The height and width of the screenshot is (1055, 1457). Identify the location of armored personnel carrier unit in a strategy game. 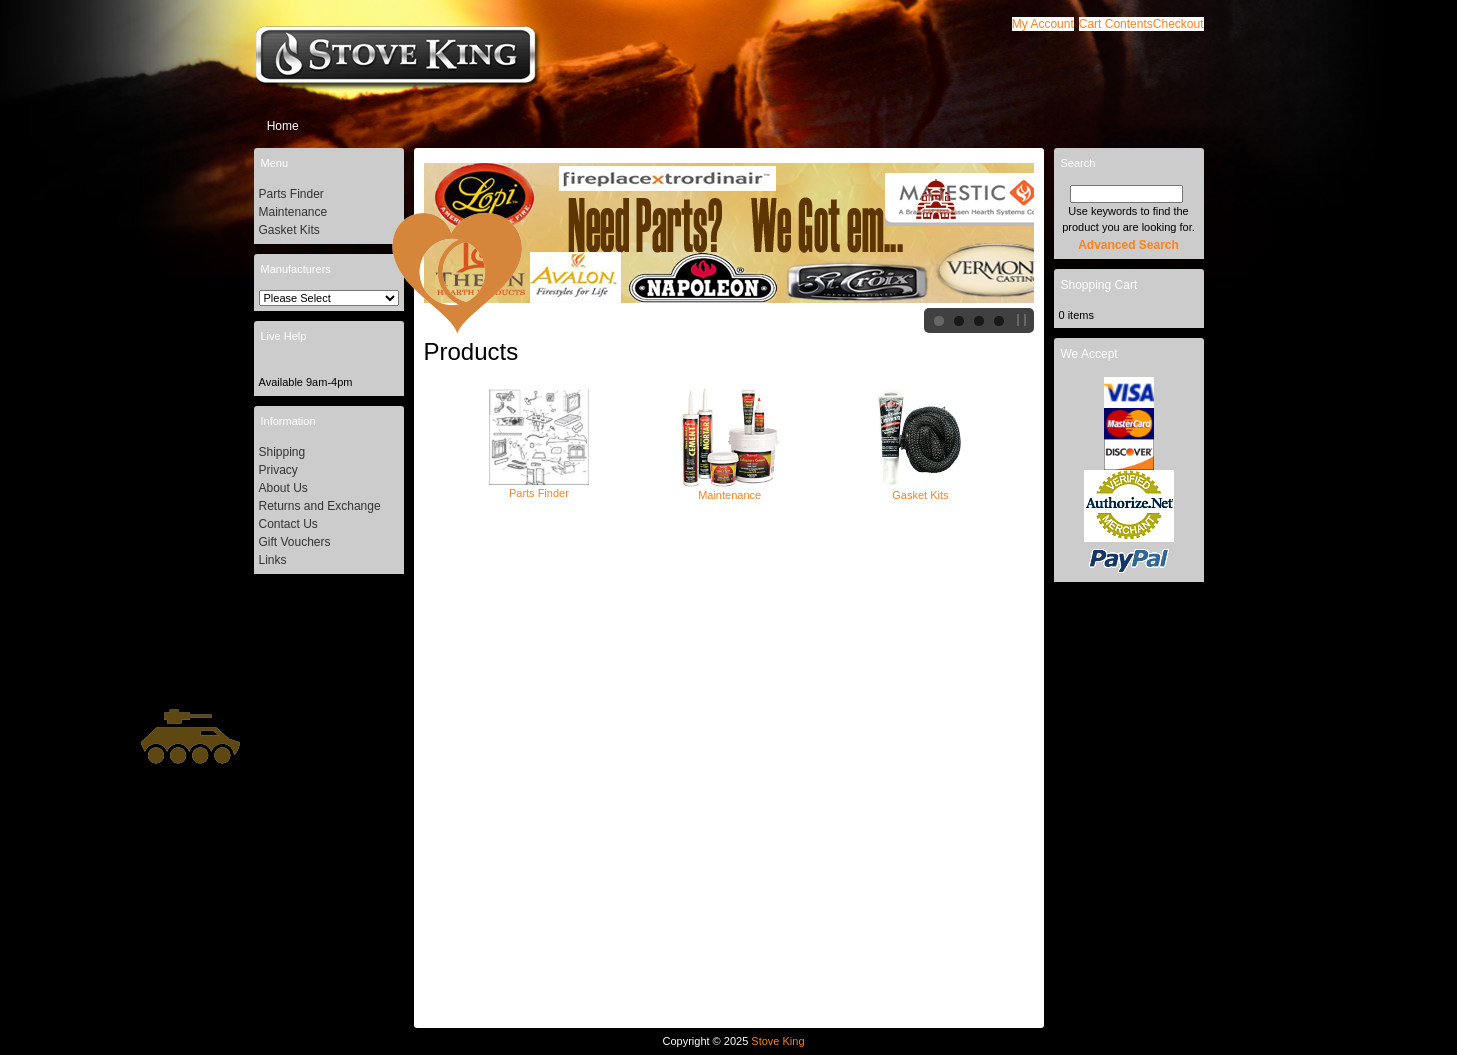
(190, 736).